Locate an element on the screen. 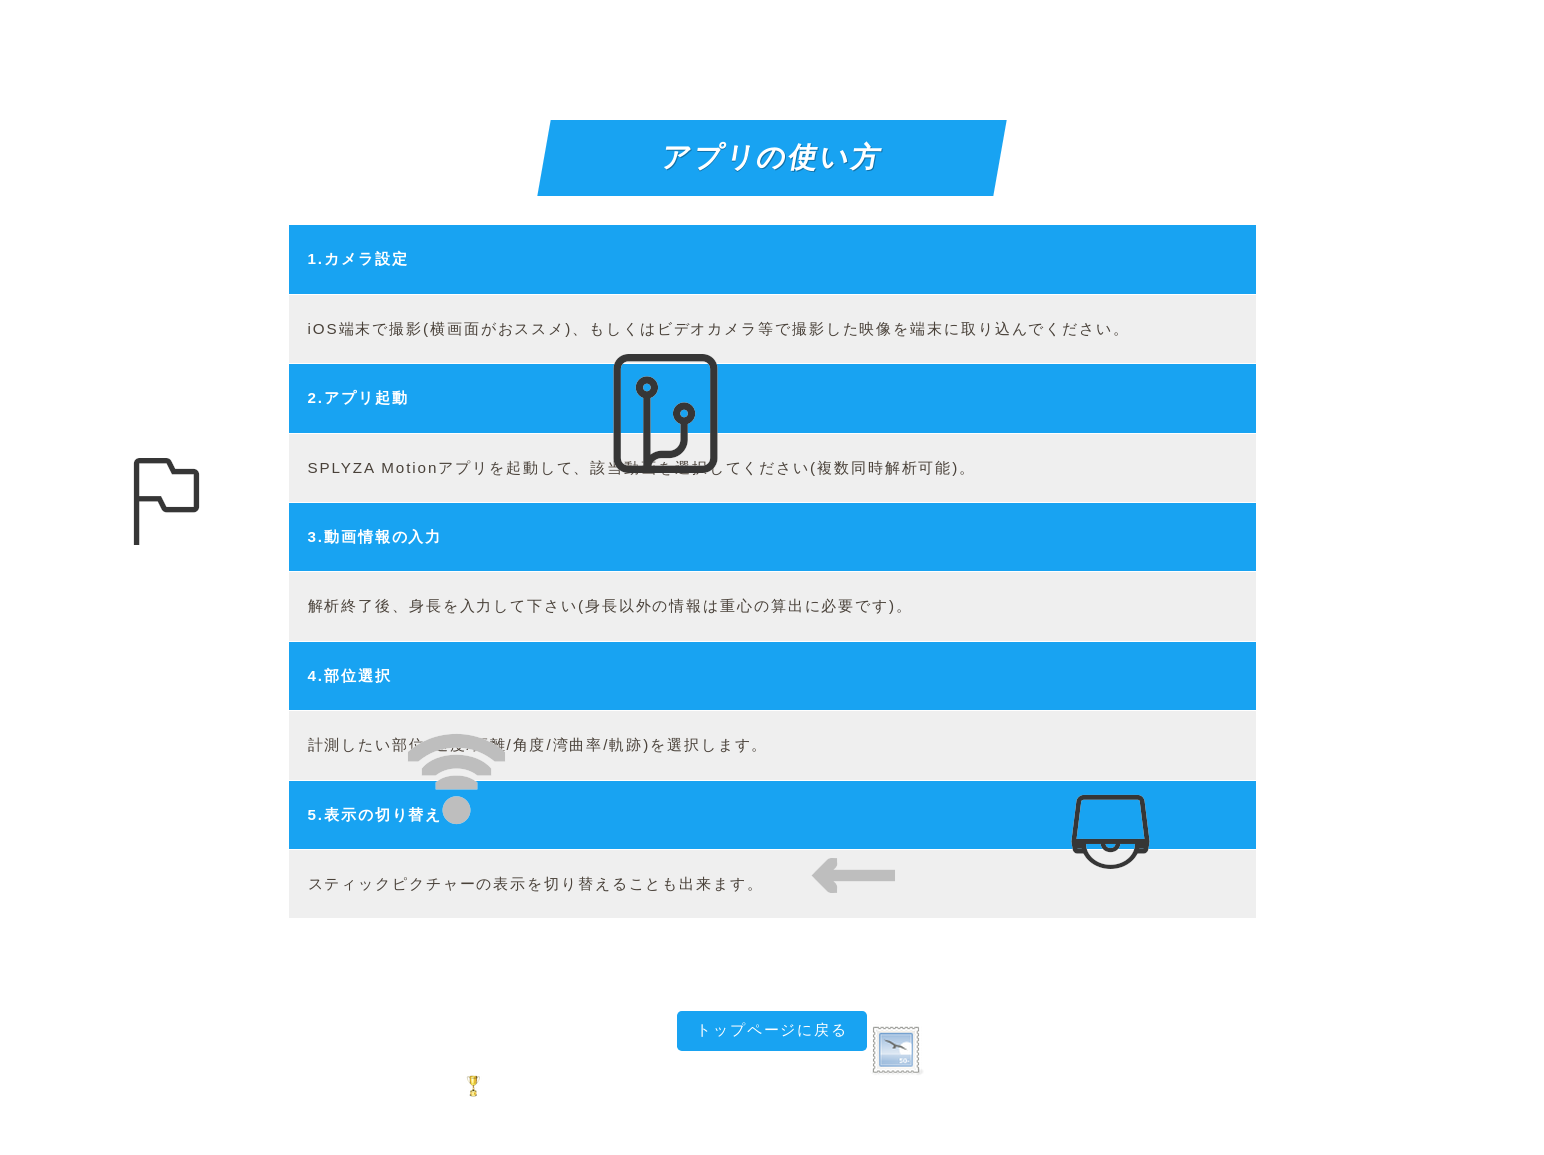 This screenshot has height=1155, width=1544. indicates excellent wireless network signal strength is located at coordinates (456, 775).